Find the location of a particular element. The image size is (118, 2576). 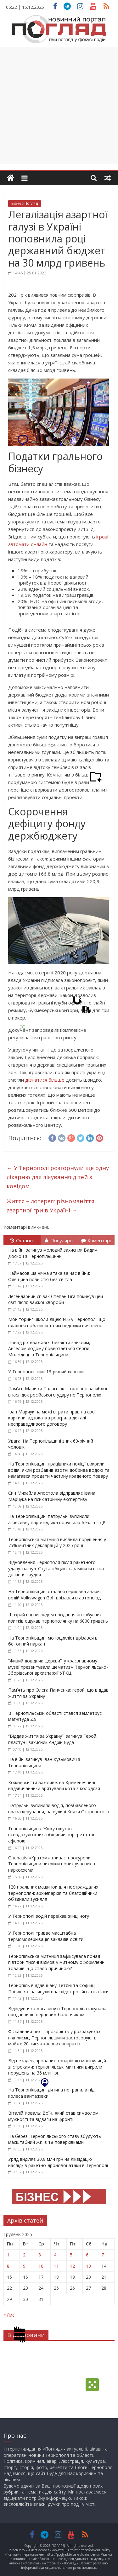

ubiquiti networks company logo is located at coordinates (77, 1000).